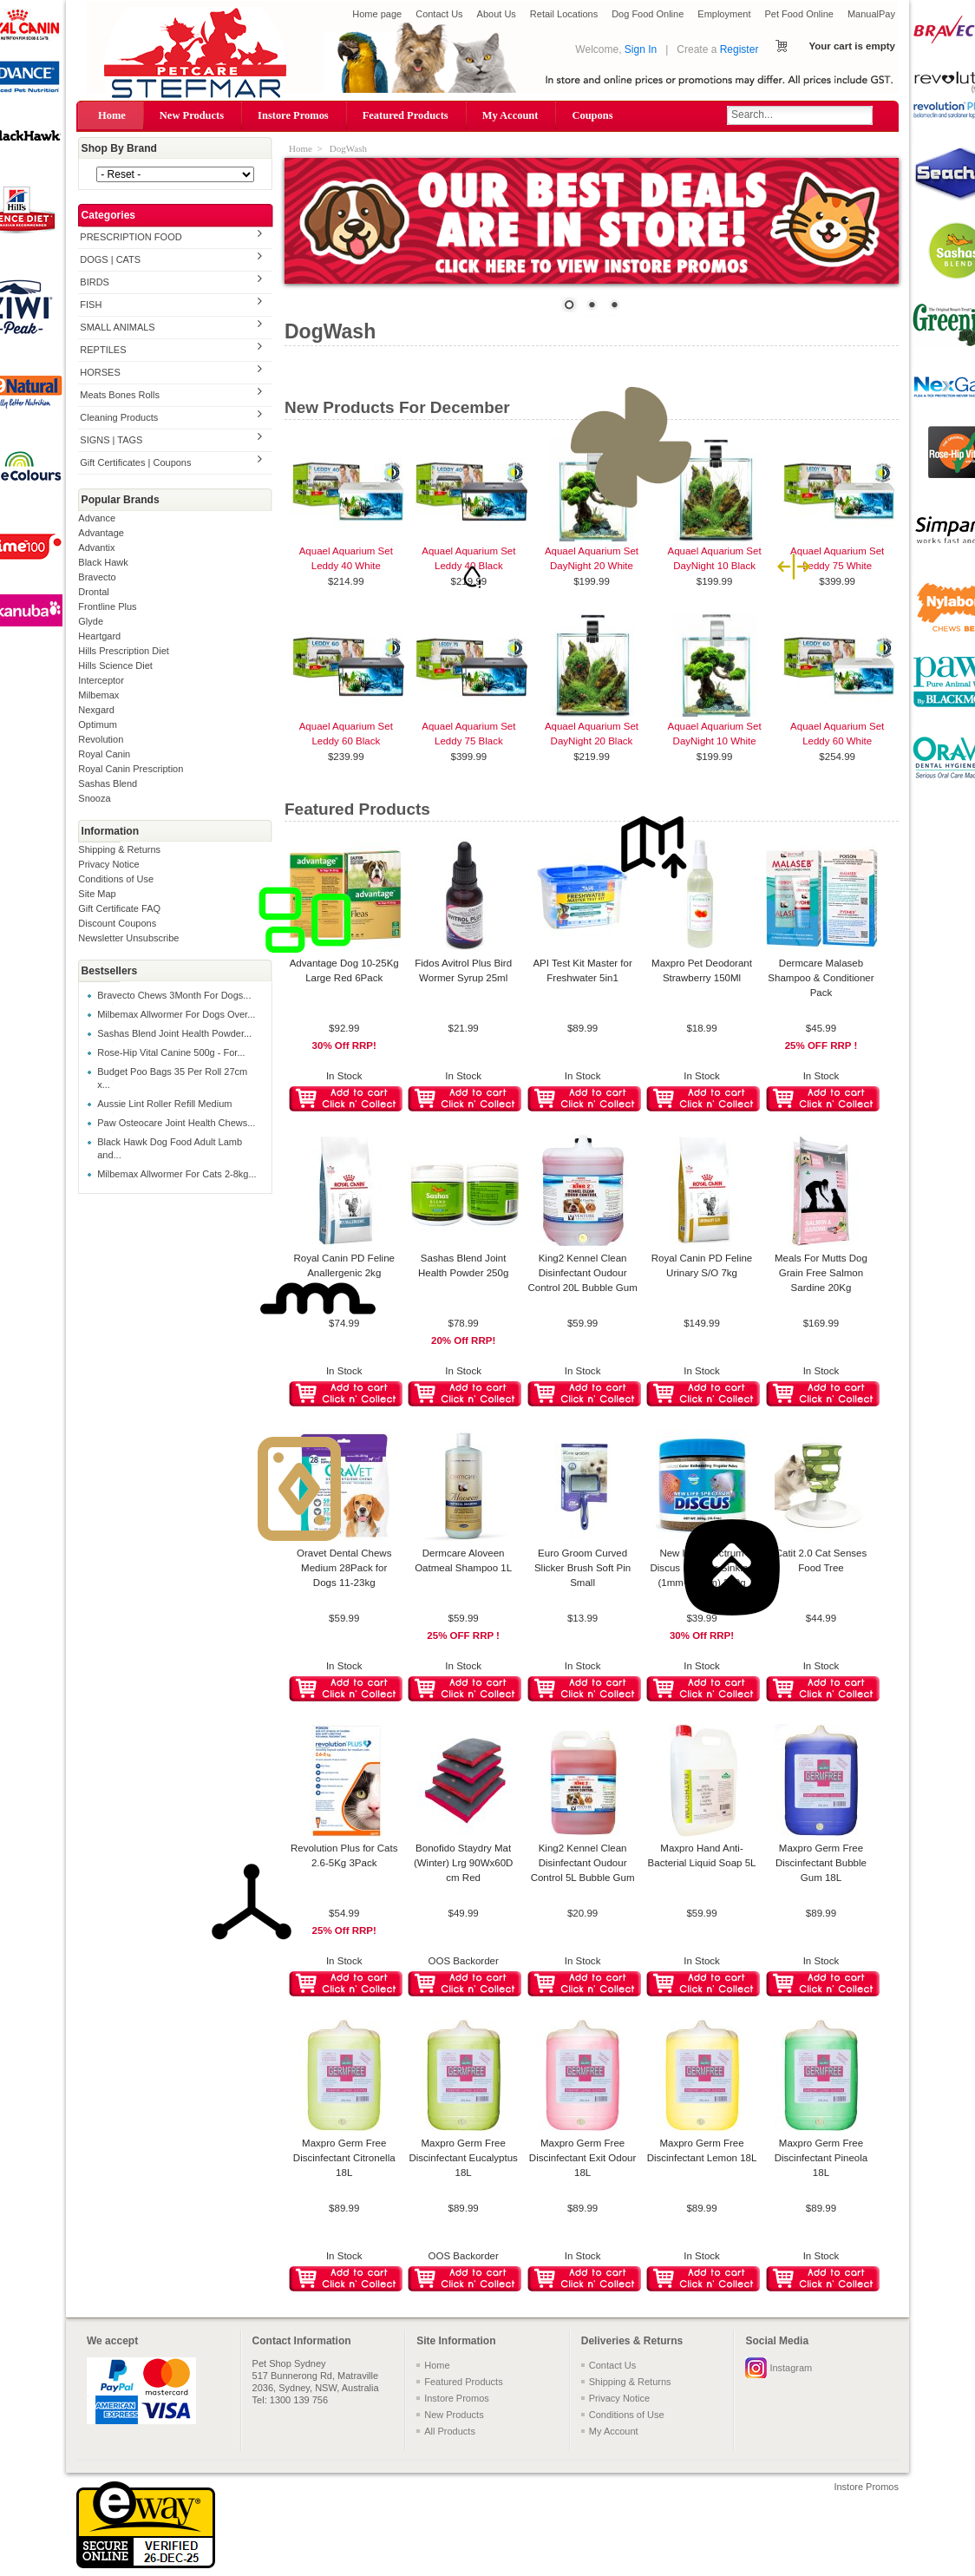  What do you see at coordinates (252, 1904) in the screenshot?
I see `access 3D transform or manipulation tools` at bounding box center [252, 1904].